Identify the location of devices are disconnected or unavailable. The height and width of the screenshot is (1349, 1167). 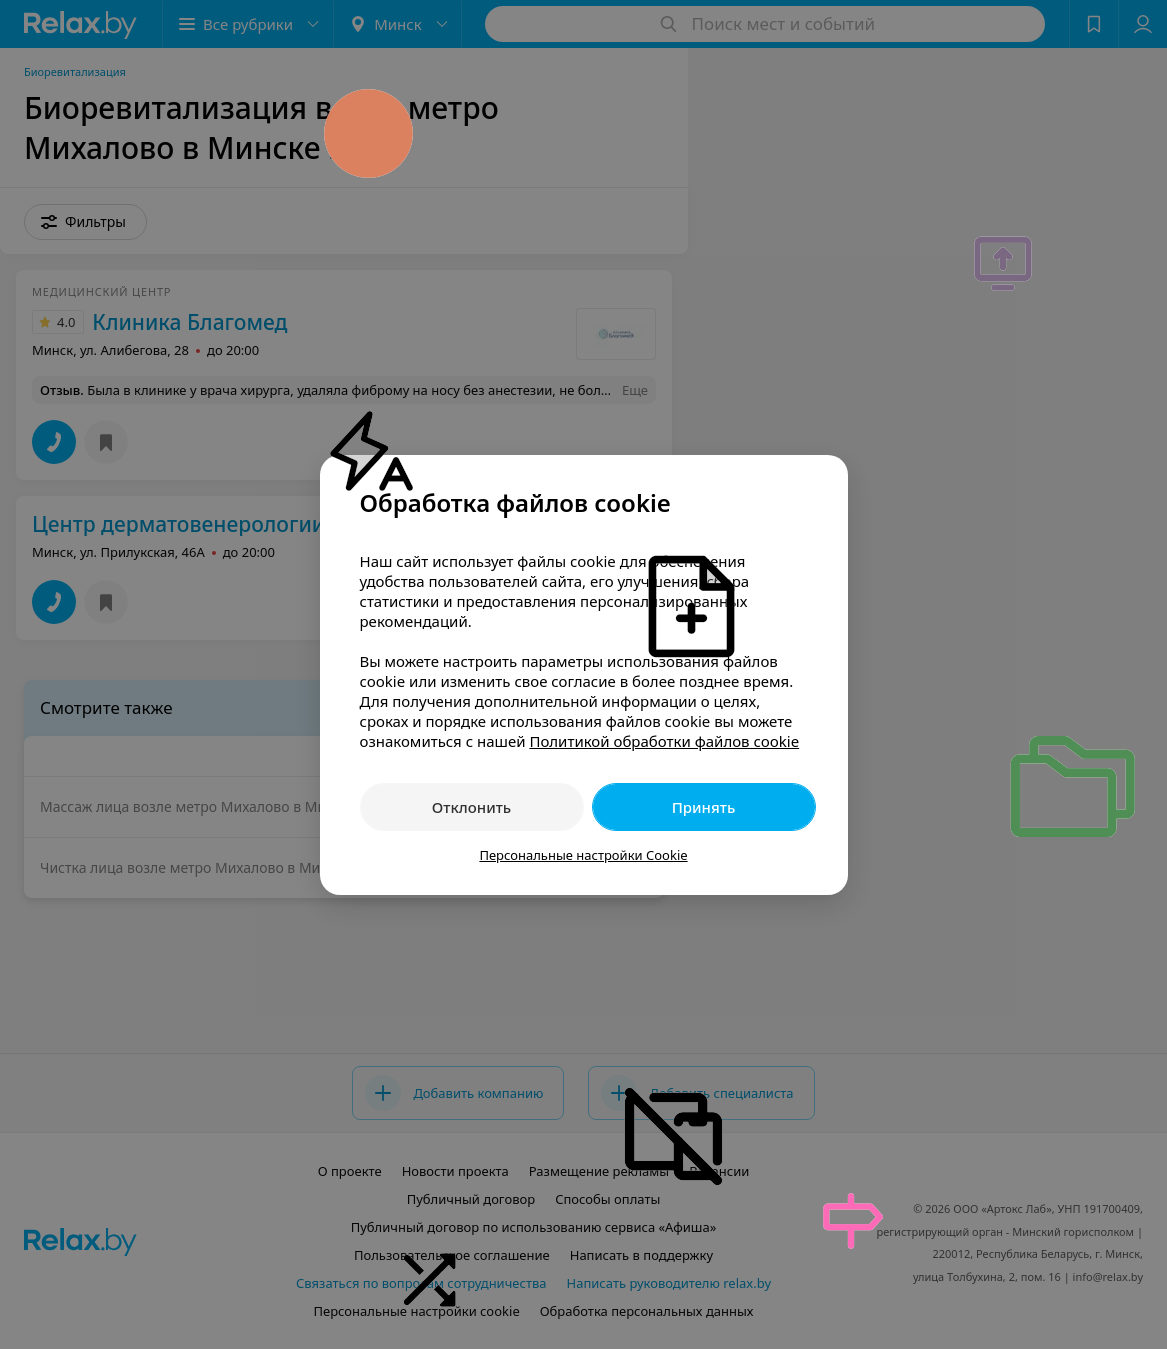
(673, 1136).